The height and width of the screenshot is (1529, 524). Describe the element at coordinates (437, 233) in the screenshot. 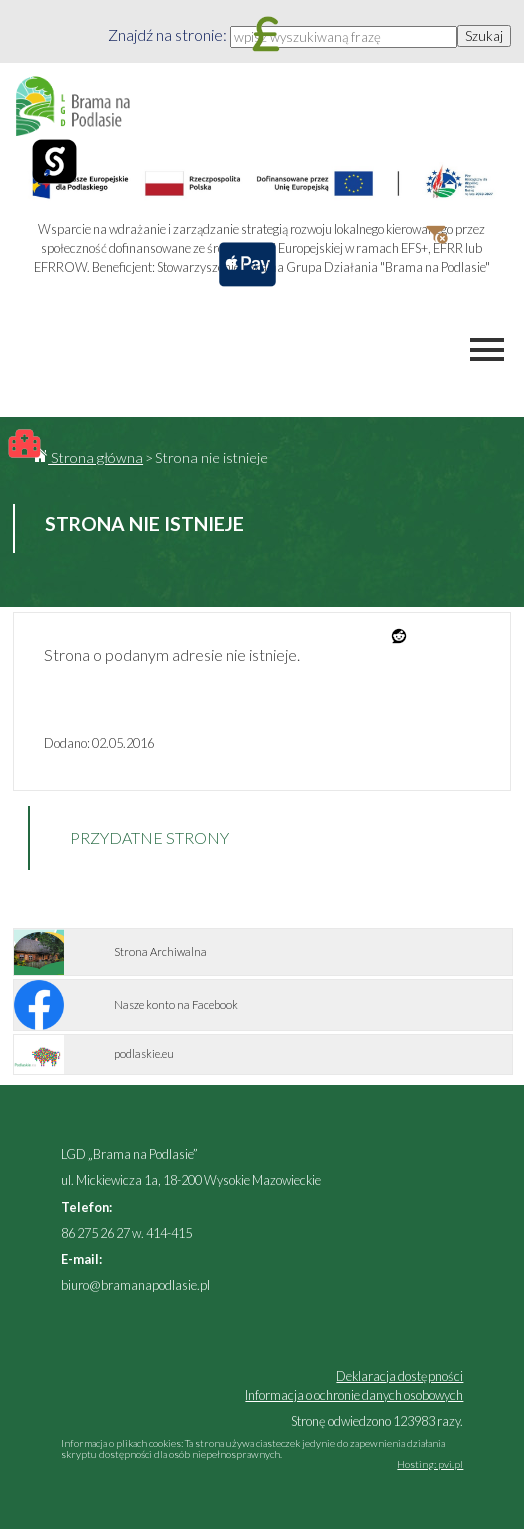

I see `clear all active filters` at that location.